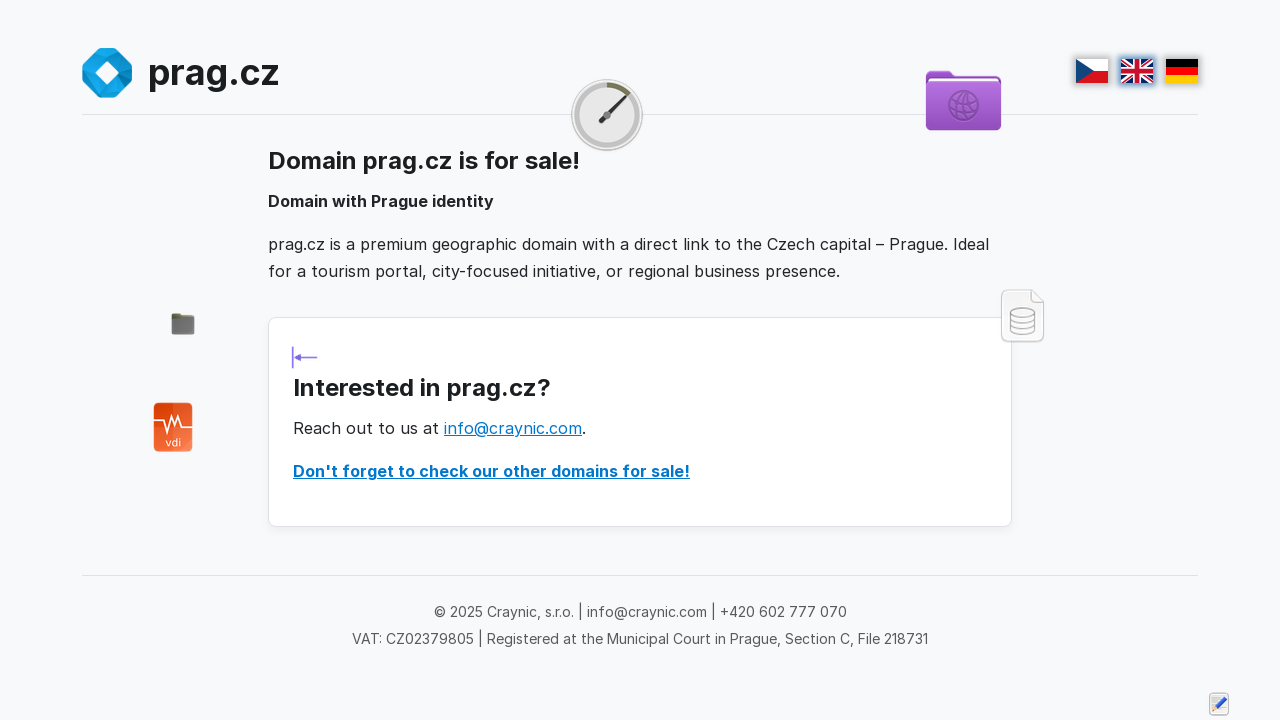  Describe the element at coordinates (183, 324) in the screenshot. I see `open folder to view contents` at that location.